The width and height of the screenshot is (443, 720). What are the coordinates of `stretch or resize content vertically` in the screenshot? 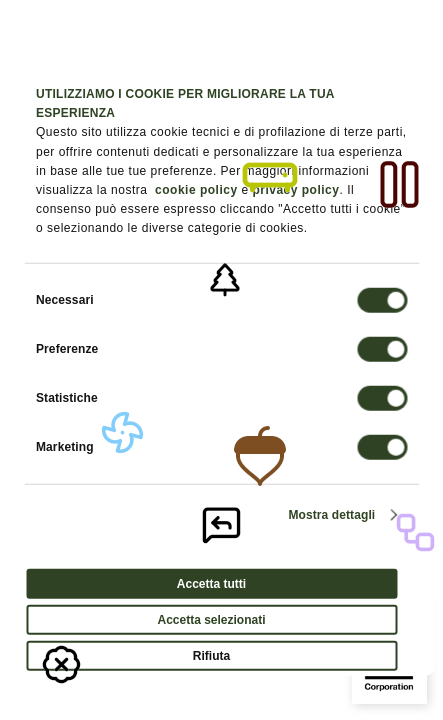 It's located at (399, 184).